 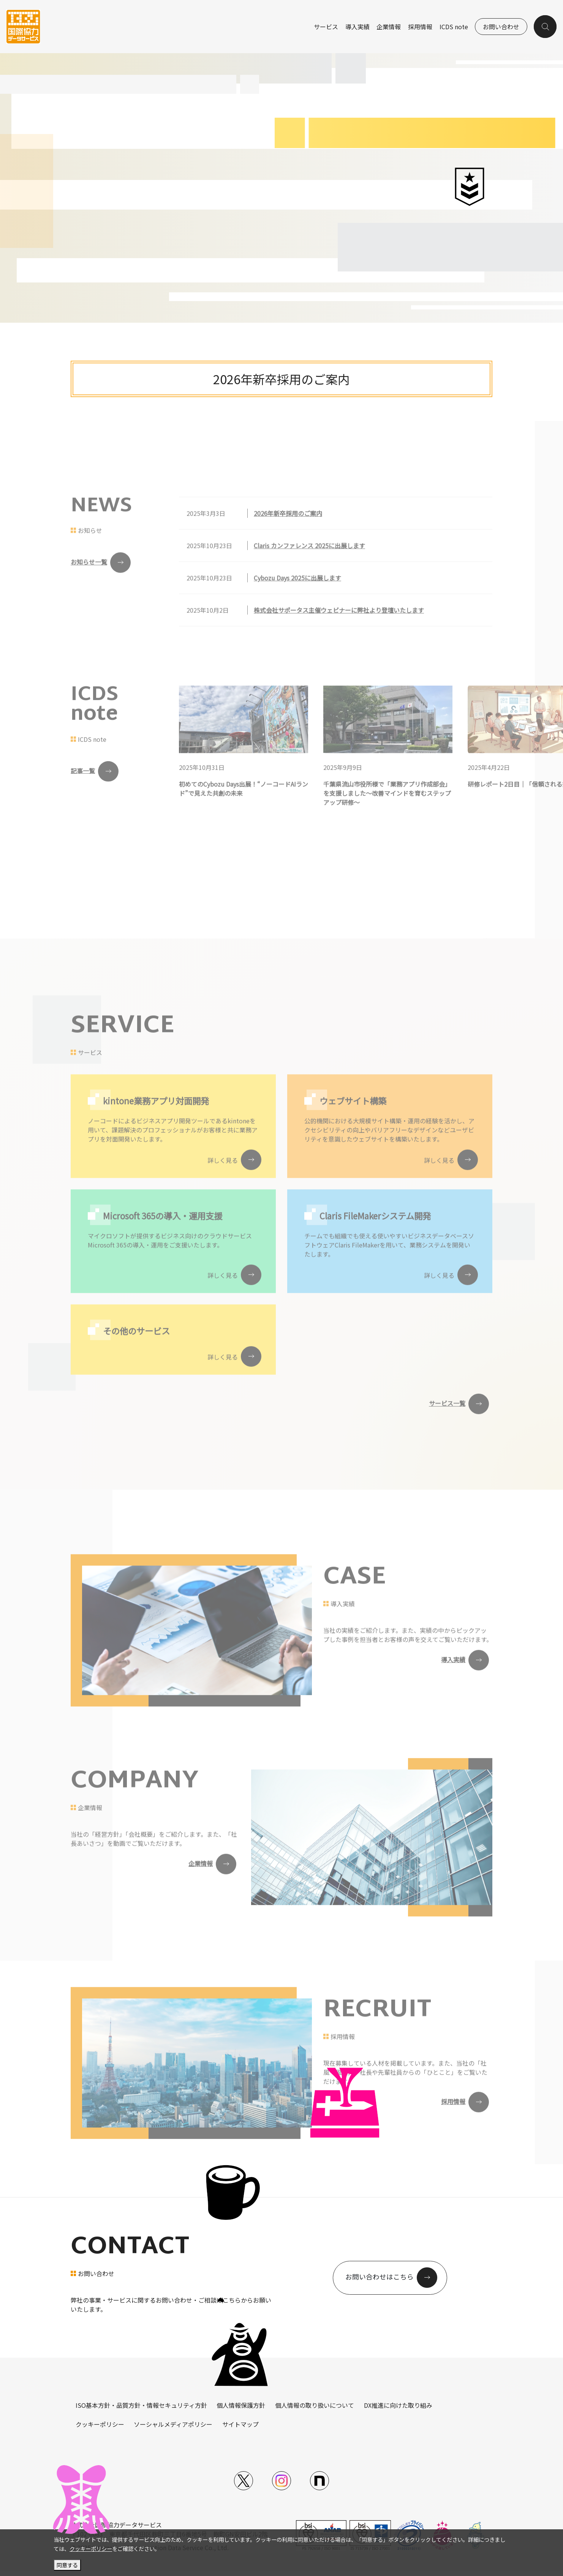 What do you see at coordinates (81, 2498) in the screenshot?
I see `select corset clothing item in game inventory` at bounding box center [81, 2498].